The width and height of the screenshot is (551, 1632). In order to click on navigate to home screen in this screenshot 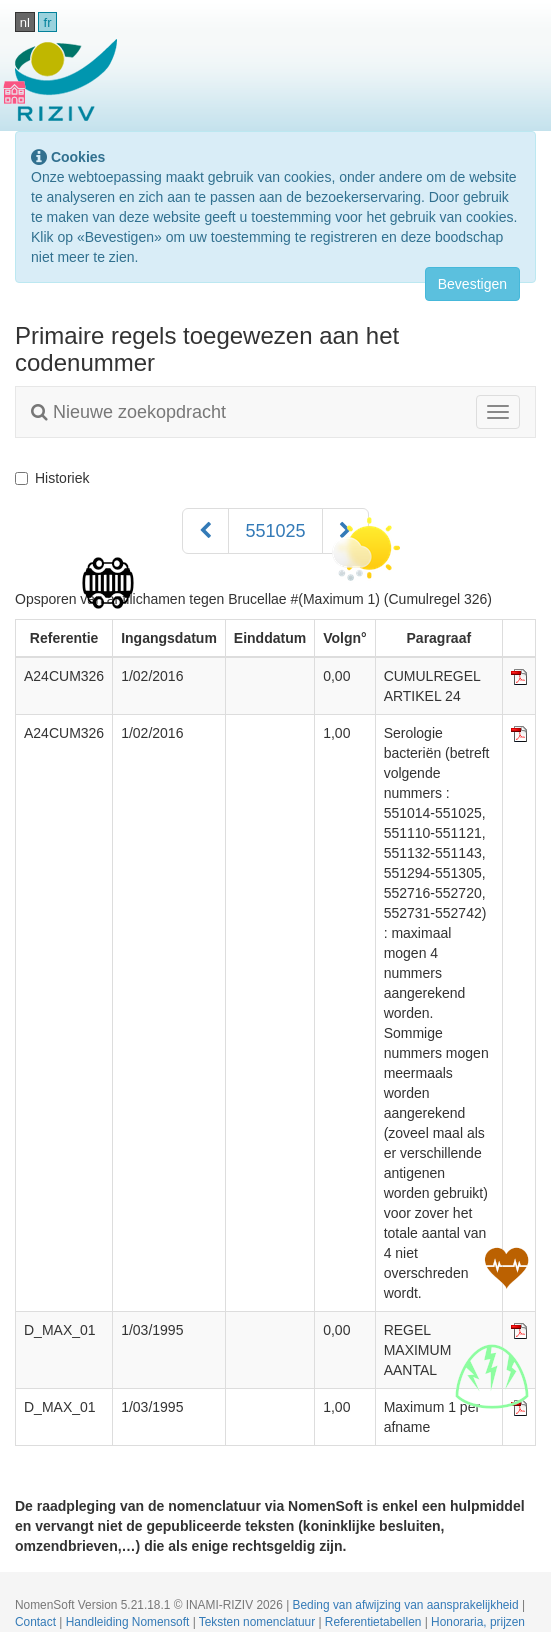, I will do `click(14, 92)`.